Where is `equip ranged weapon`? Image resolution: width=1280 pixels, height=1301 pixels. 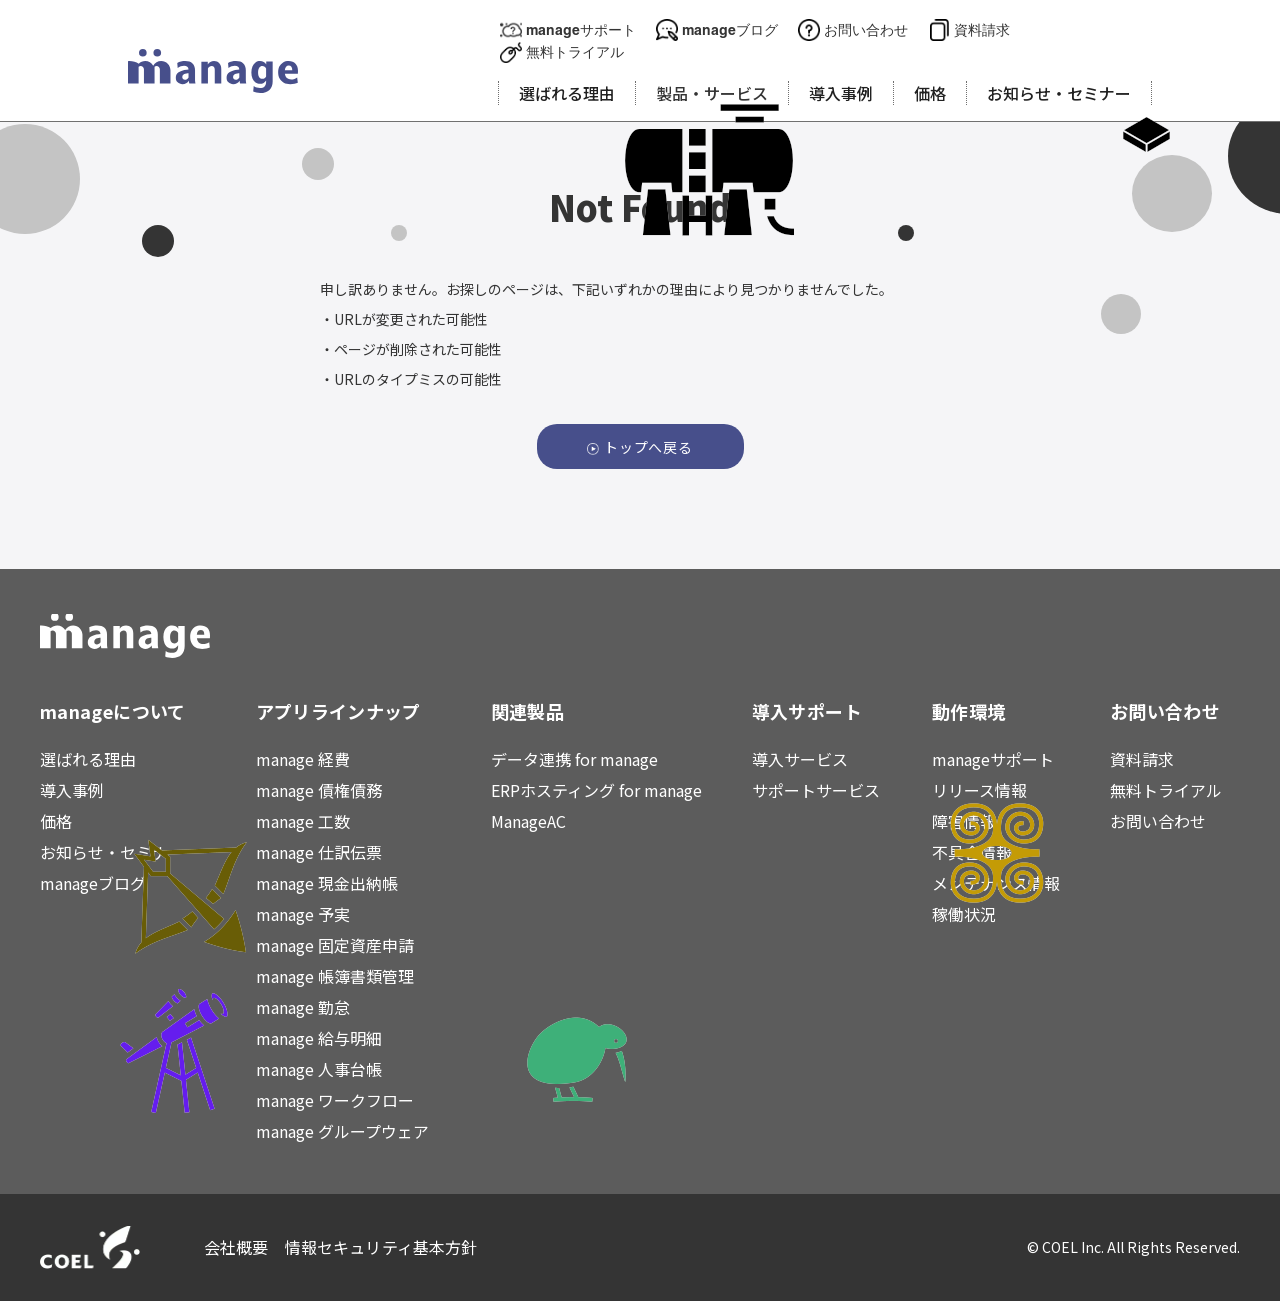 equip ranged weapon is located at coordinates (190, 897).